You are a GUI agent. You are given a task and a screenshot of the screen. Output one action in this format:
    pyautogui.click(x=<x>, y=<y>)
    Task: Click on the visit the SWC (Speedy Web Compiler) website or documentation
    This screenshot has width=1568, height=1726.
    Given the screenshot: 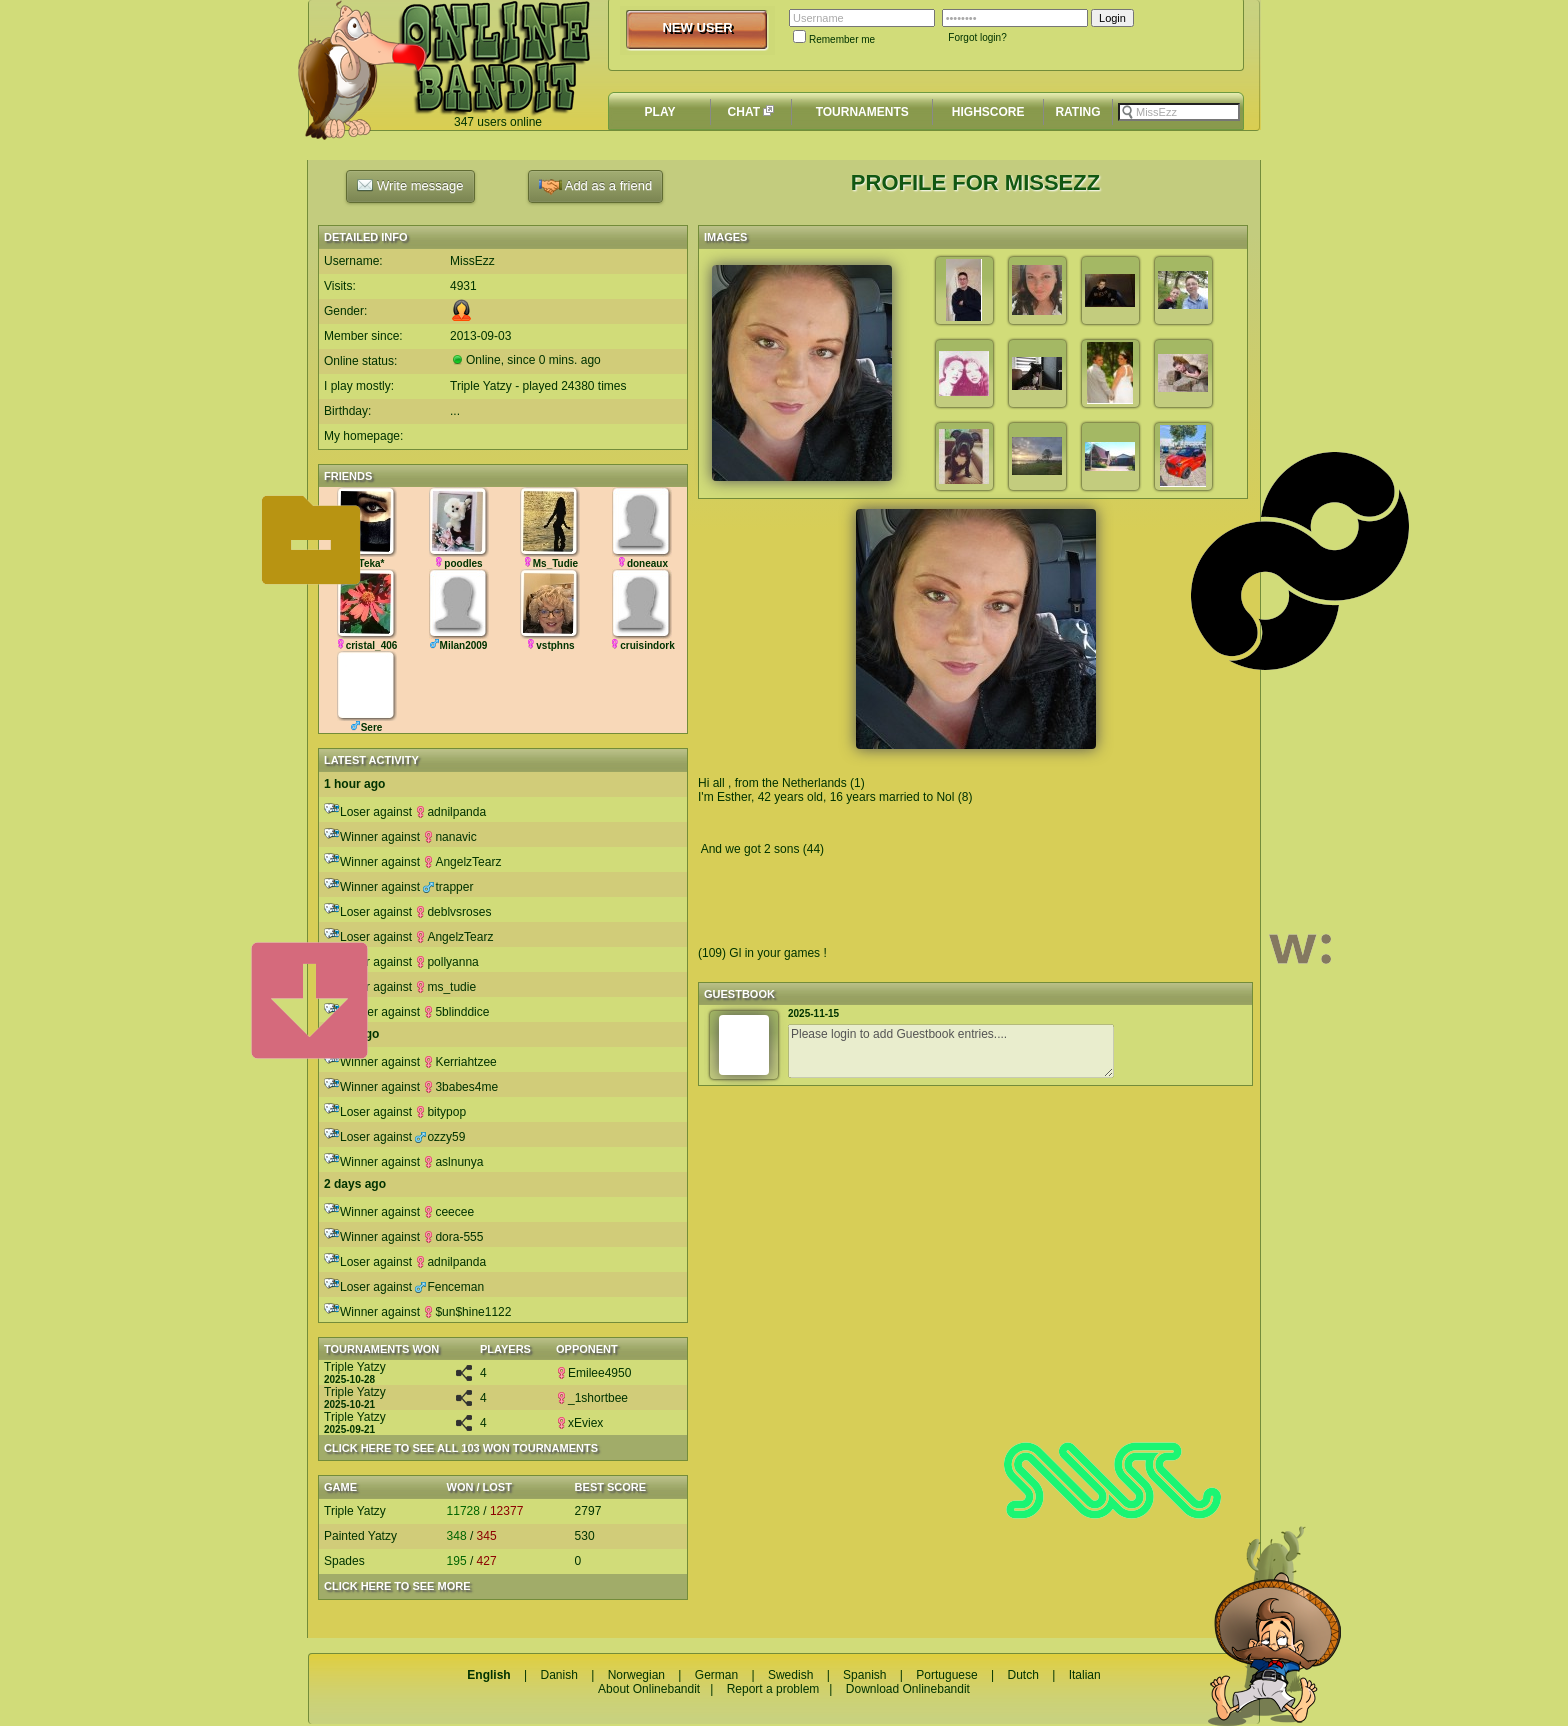 What is the action you would take?
    pyautogui.click(x=1112, y=1480)
    